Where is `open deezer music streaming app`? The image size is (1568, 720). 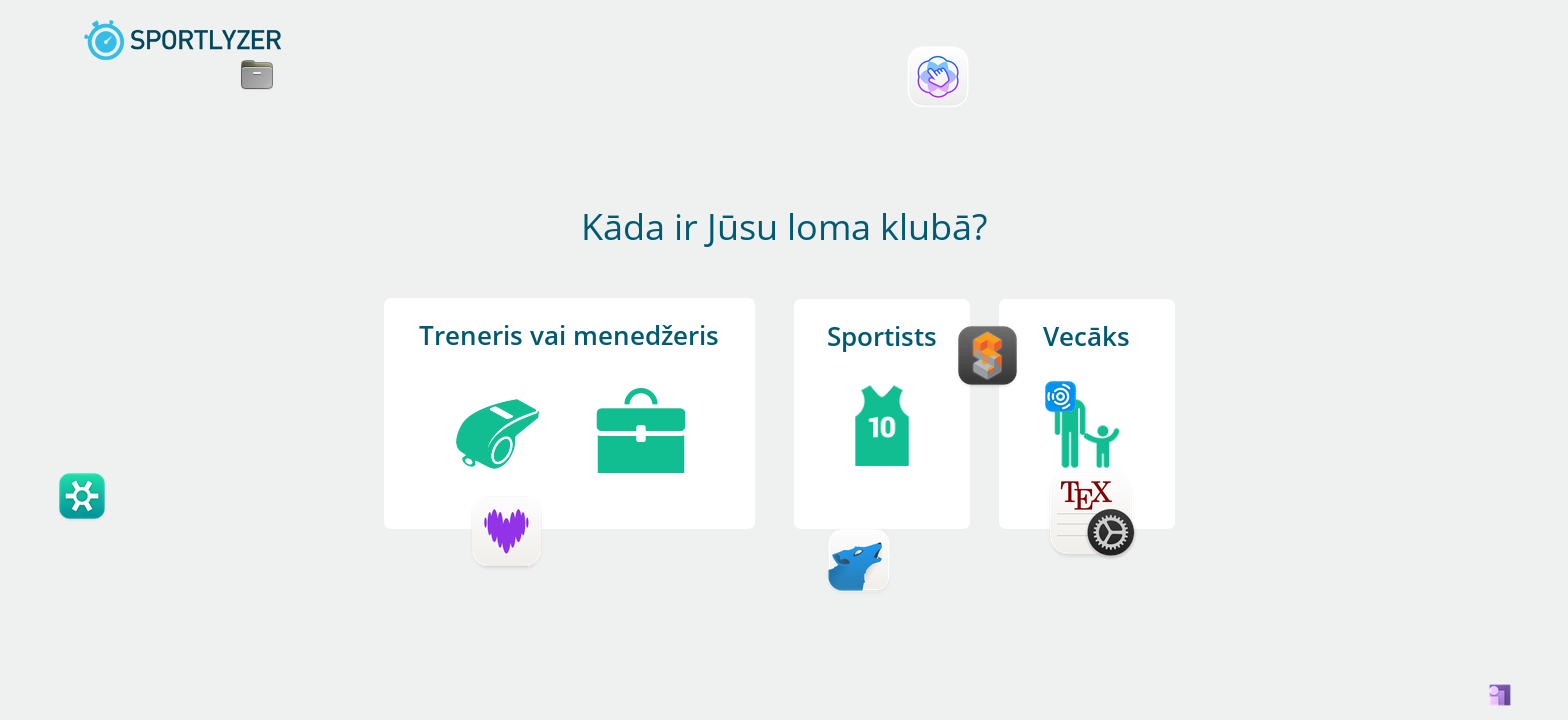
open deezer music streaming app is located at coordinates (506, 531).